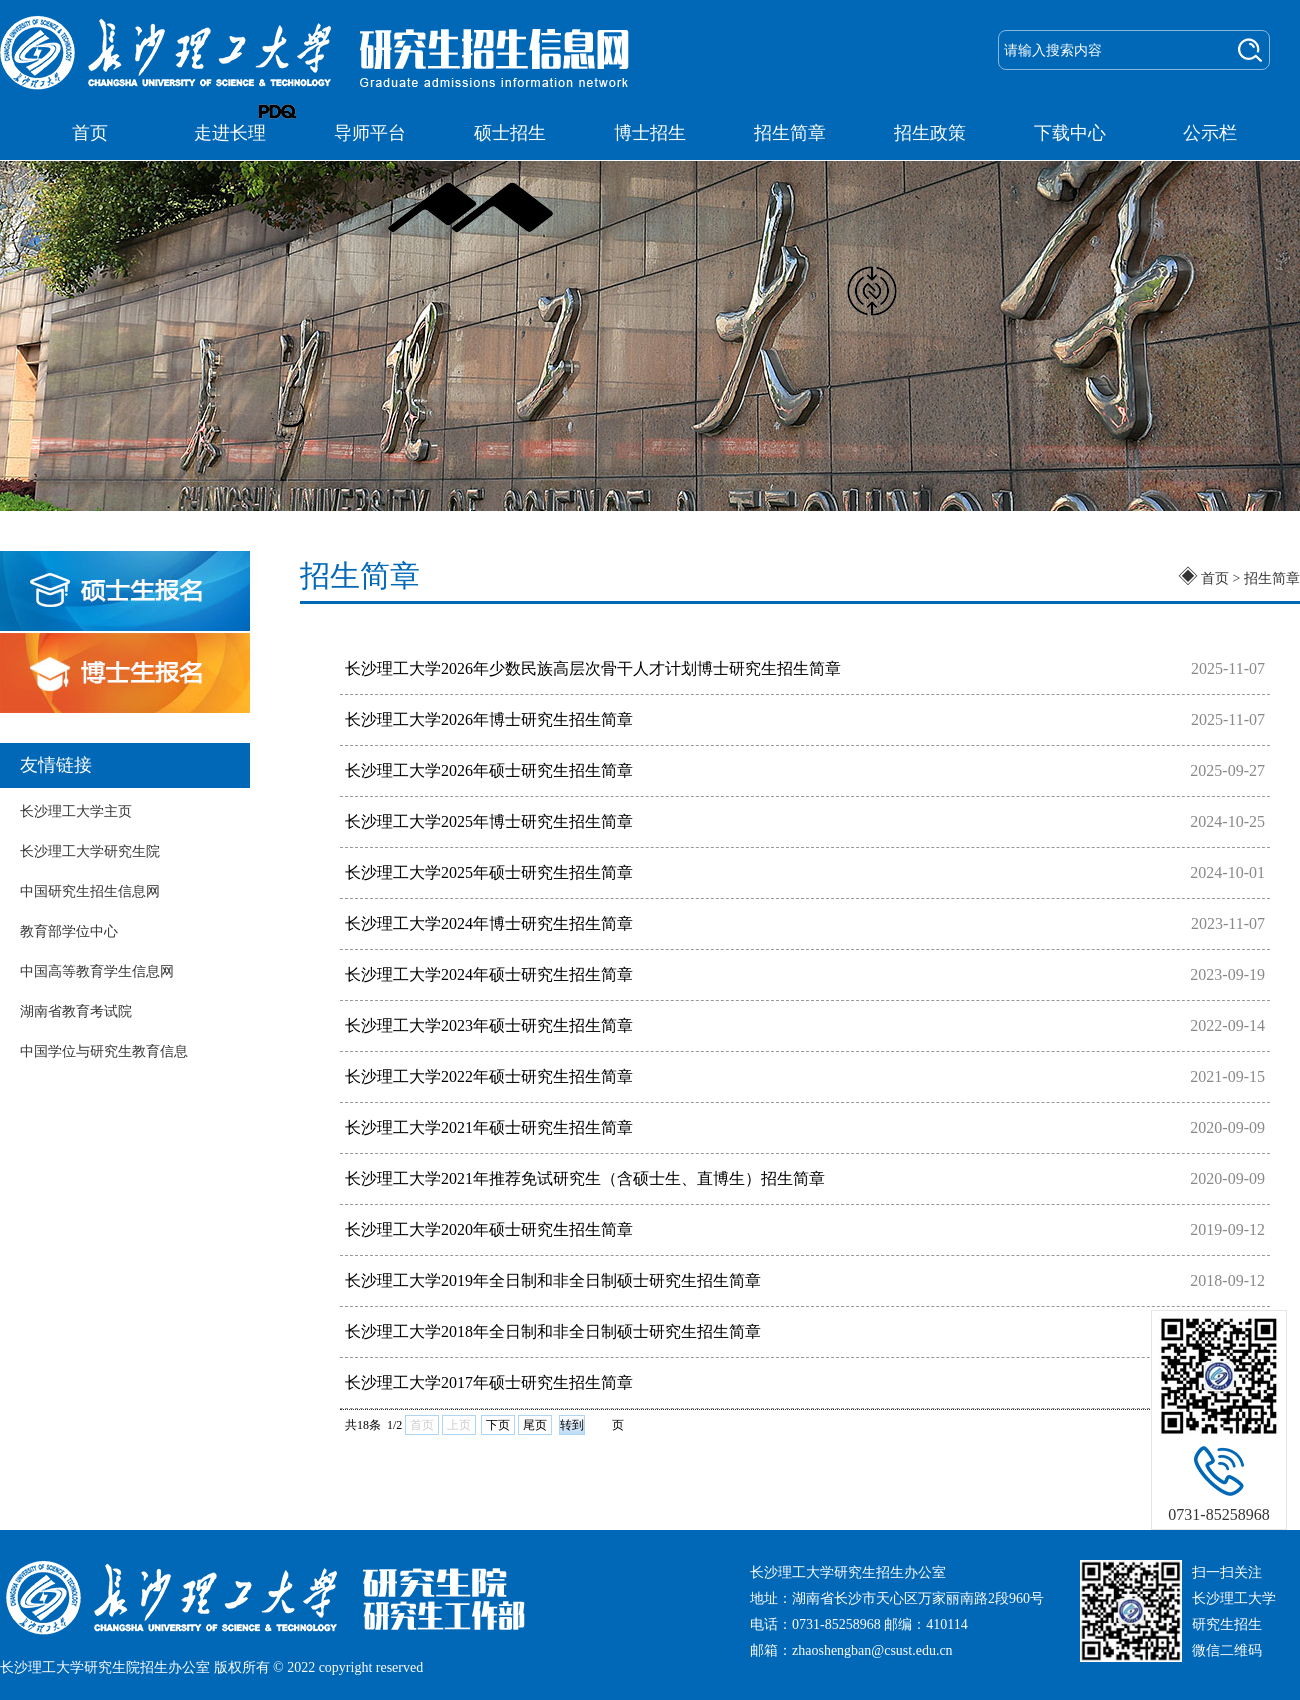 This screenshot has width=1300, height=1700. What do you see at coordinates (470, 207) in the screenshot?
I see `dovecot email server logo` at bounding box center [470, 207].